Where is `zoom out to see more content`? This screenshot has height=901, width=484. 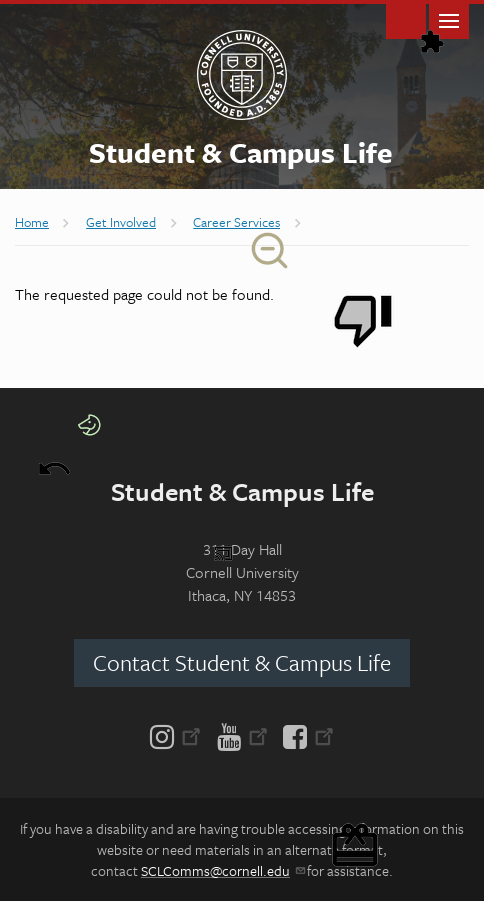 zoom out to see more content is located at coordinates (269, 250).